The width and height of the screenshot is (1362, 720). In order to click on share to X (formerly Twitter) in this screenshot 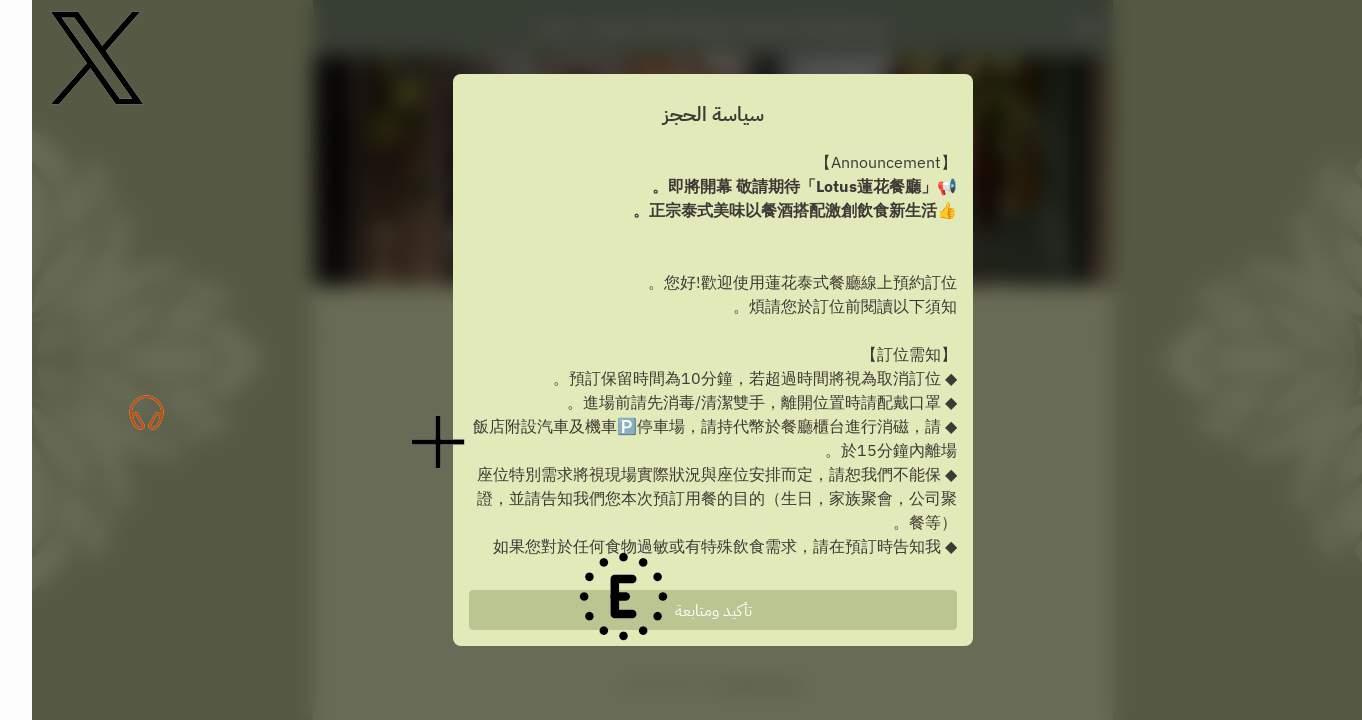, I will do `click(97, 58)`.